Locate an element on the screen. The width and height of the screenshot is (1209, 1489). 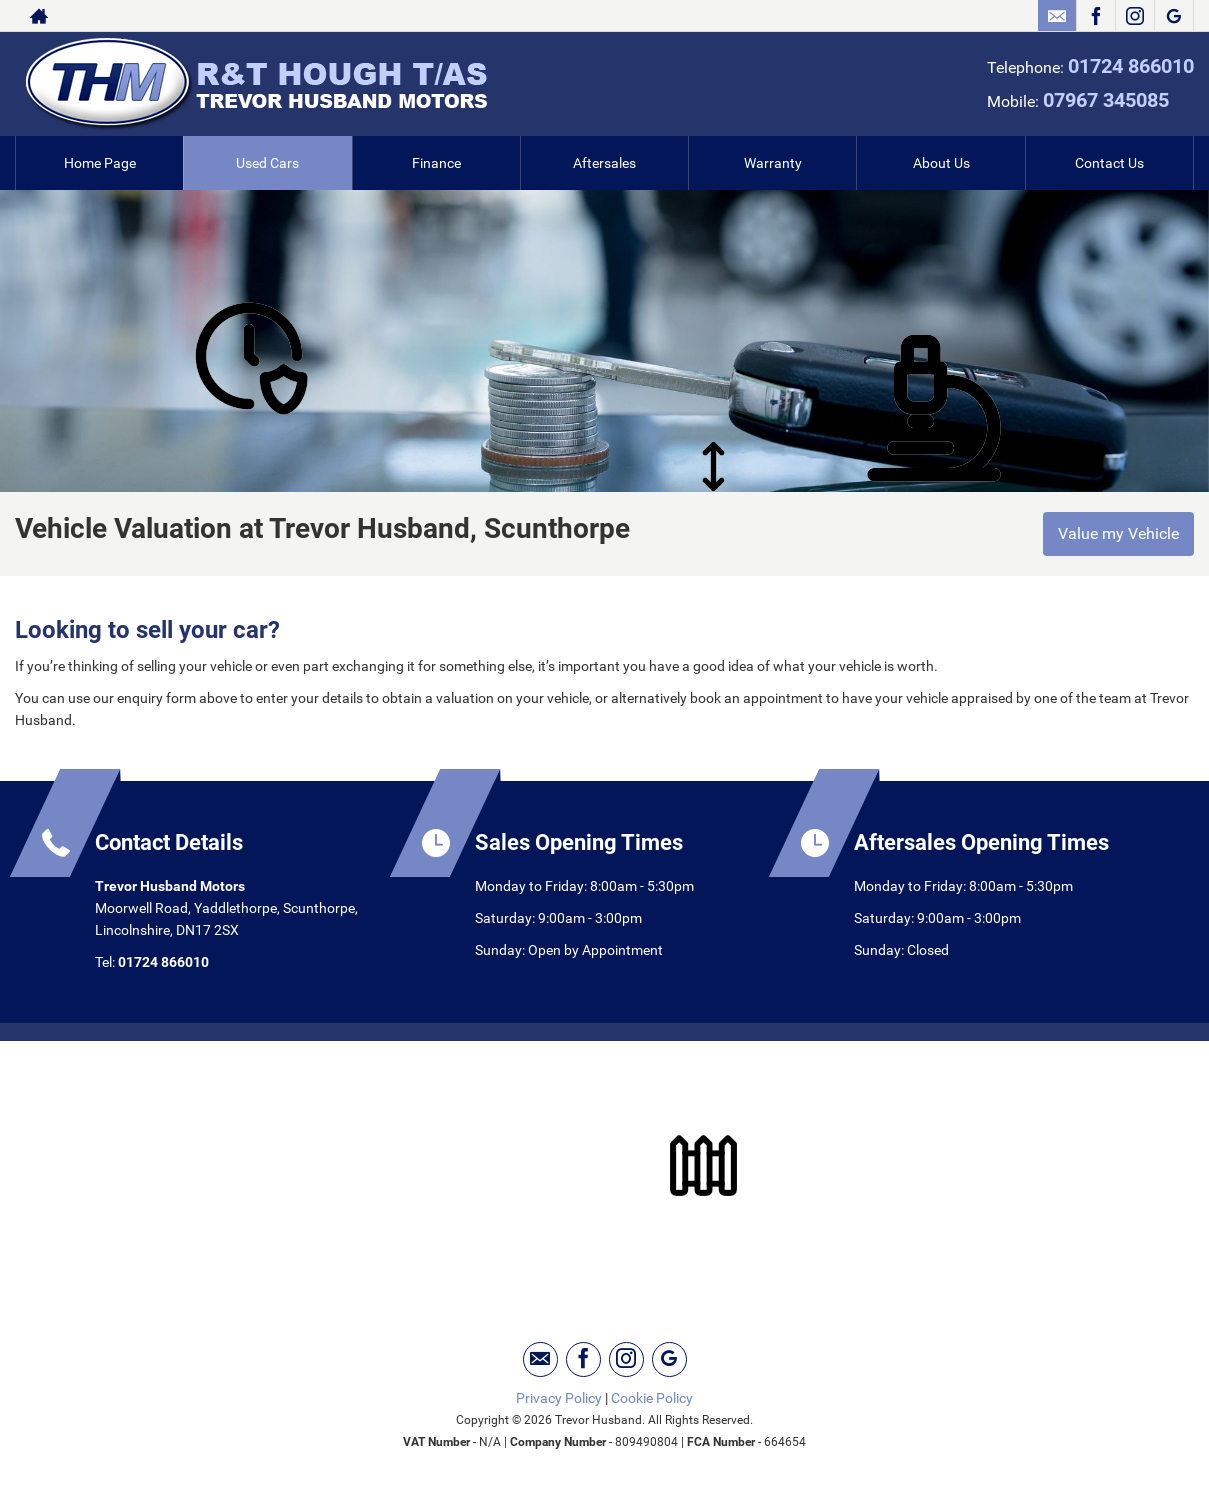
view protected or secure time settings is located at coordinates (249, 356).